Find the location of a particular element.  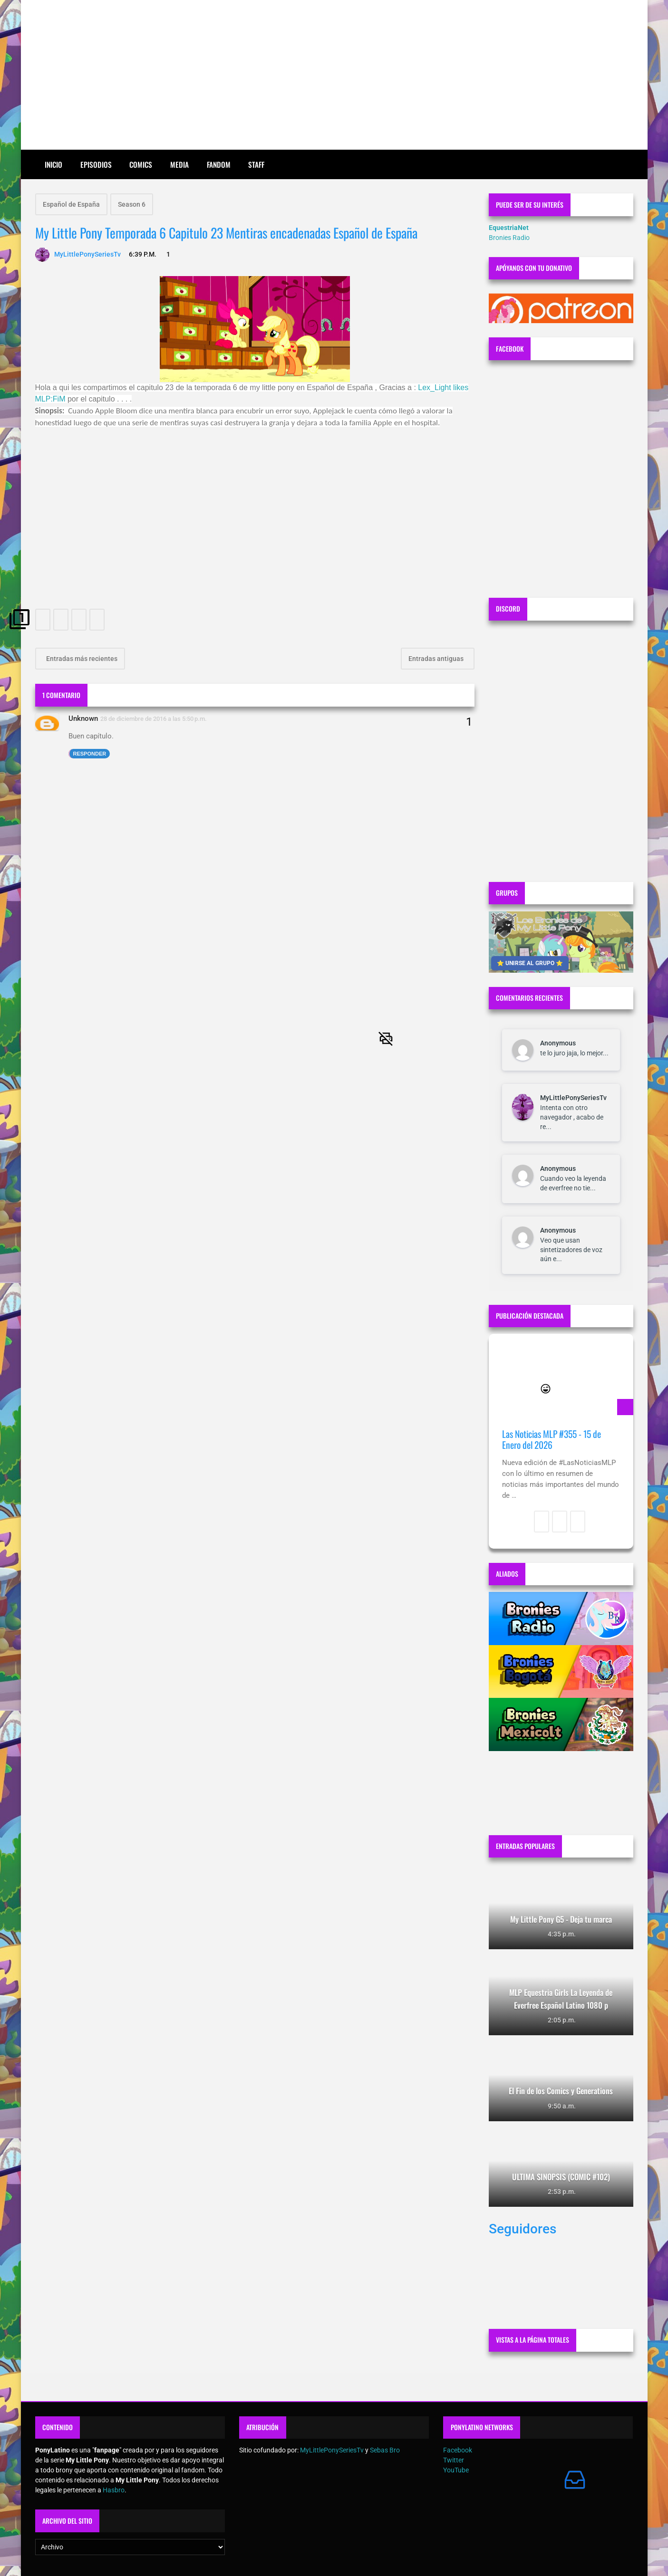

indicates the first item in a numbered sequence is located at coordinates (19, 619).